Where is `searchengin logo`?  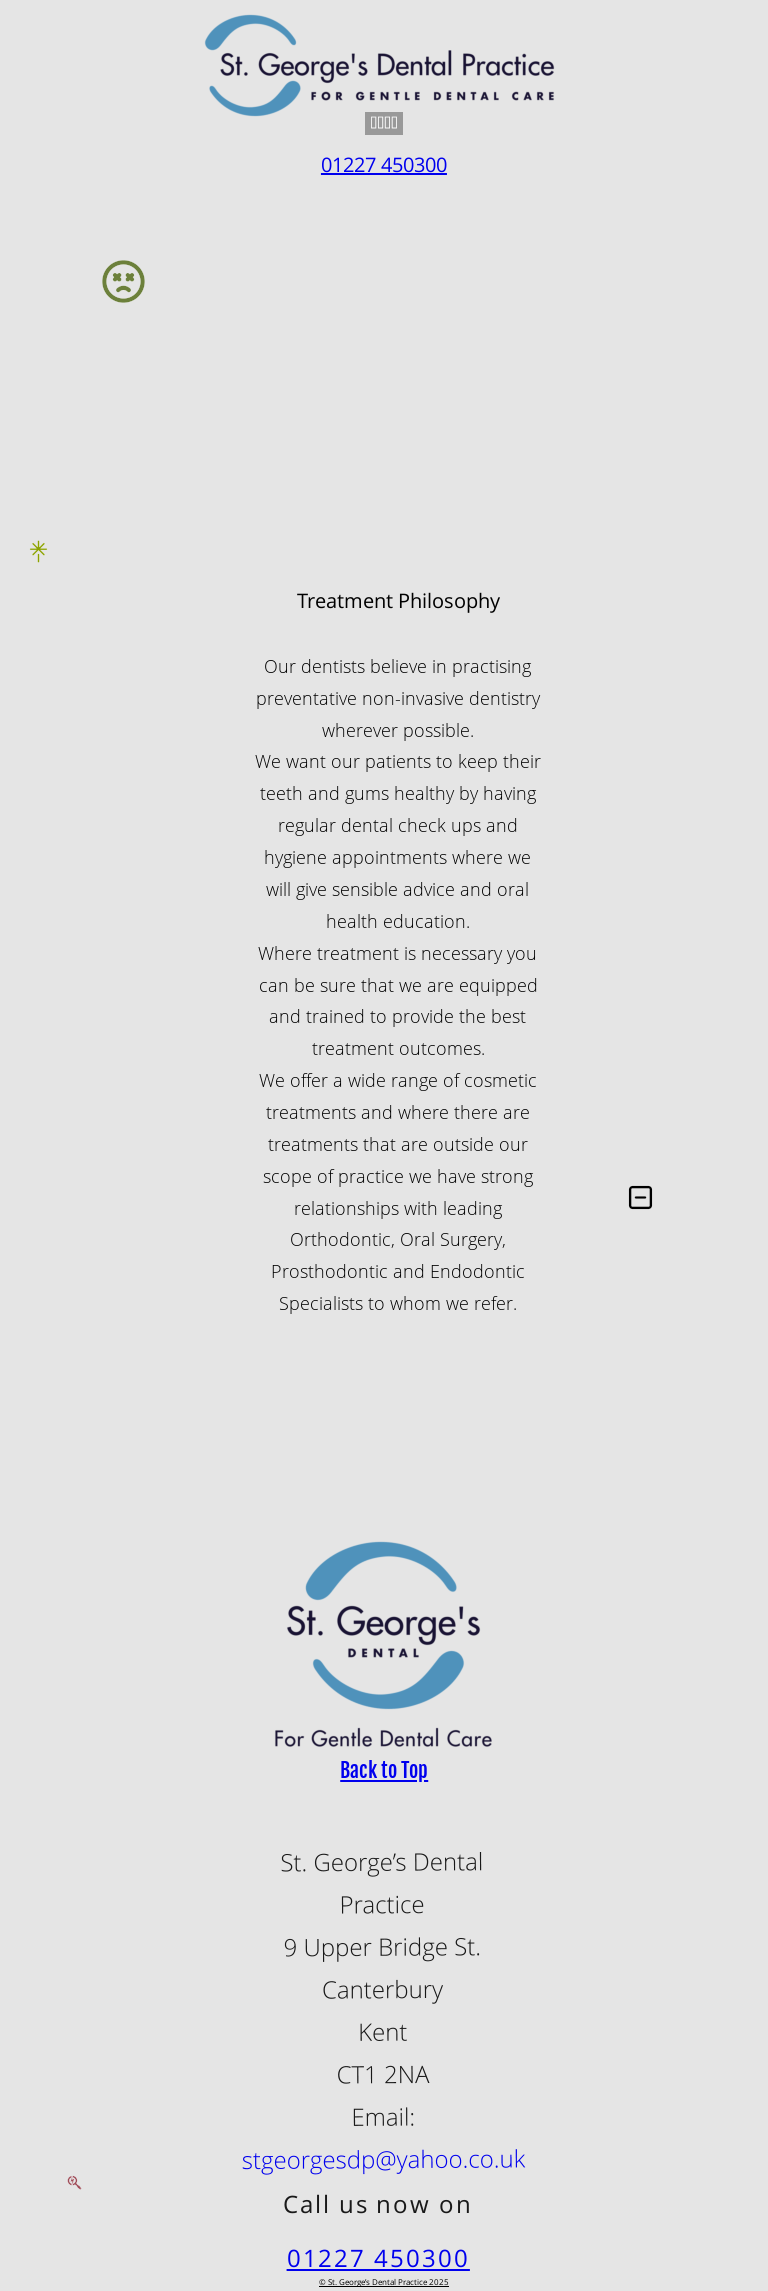 searchengin logo is located at coordinates (74, 2182).